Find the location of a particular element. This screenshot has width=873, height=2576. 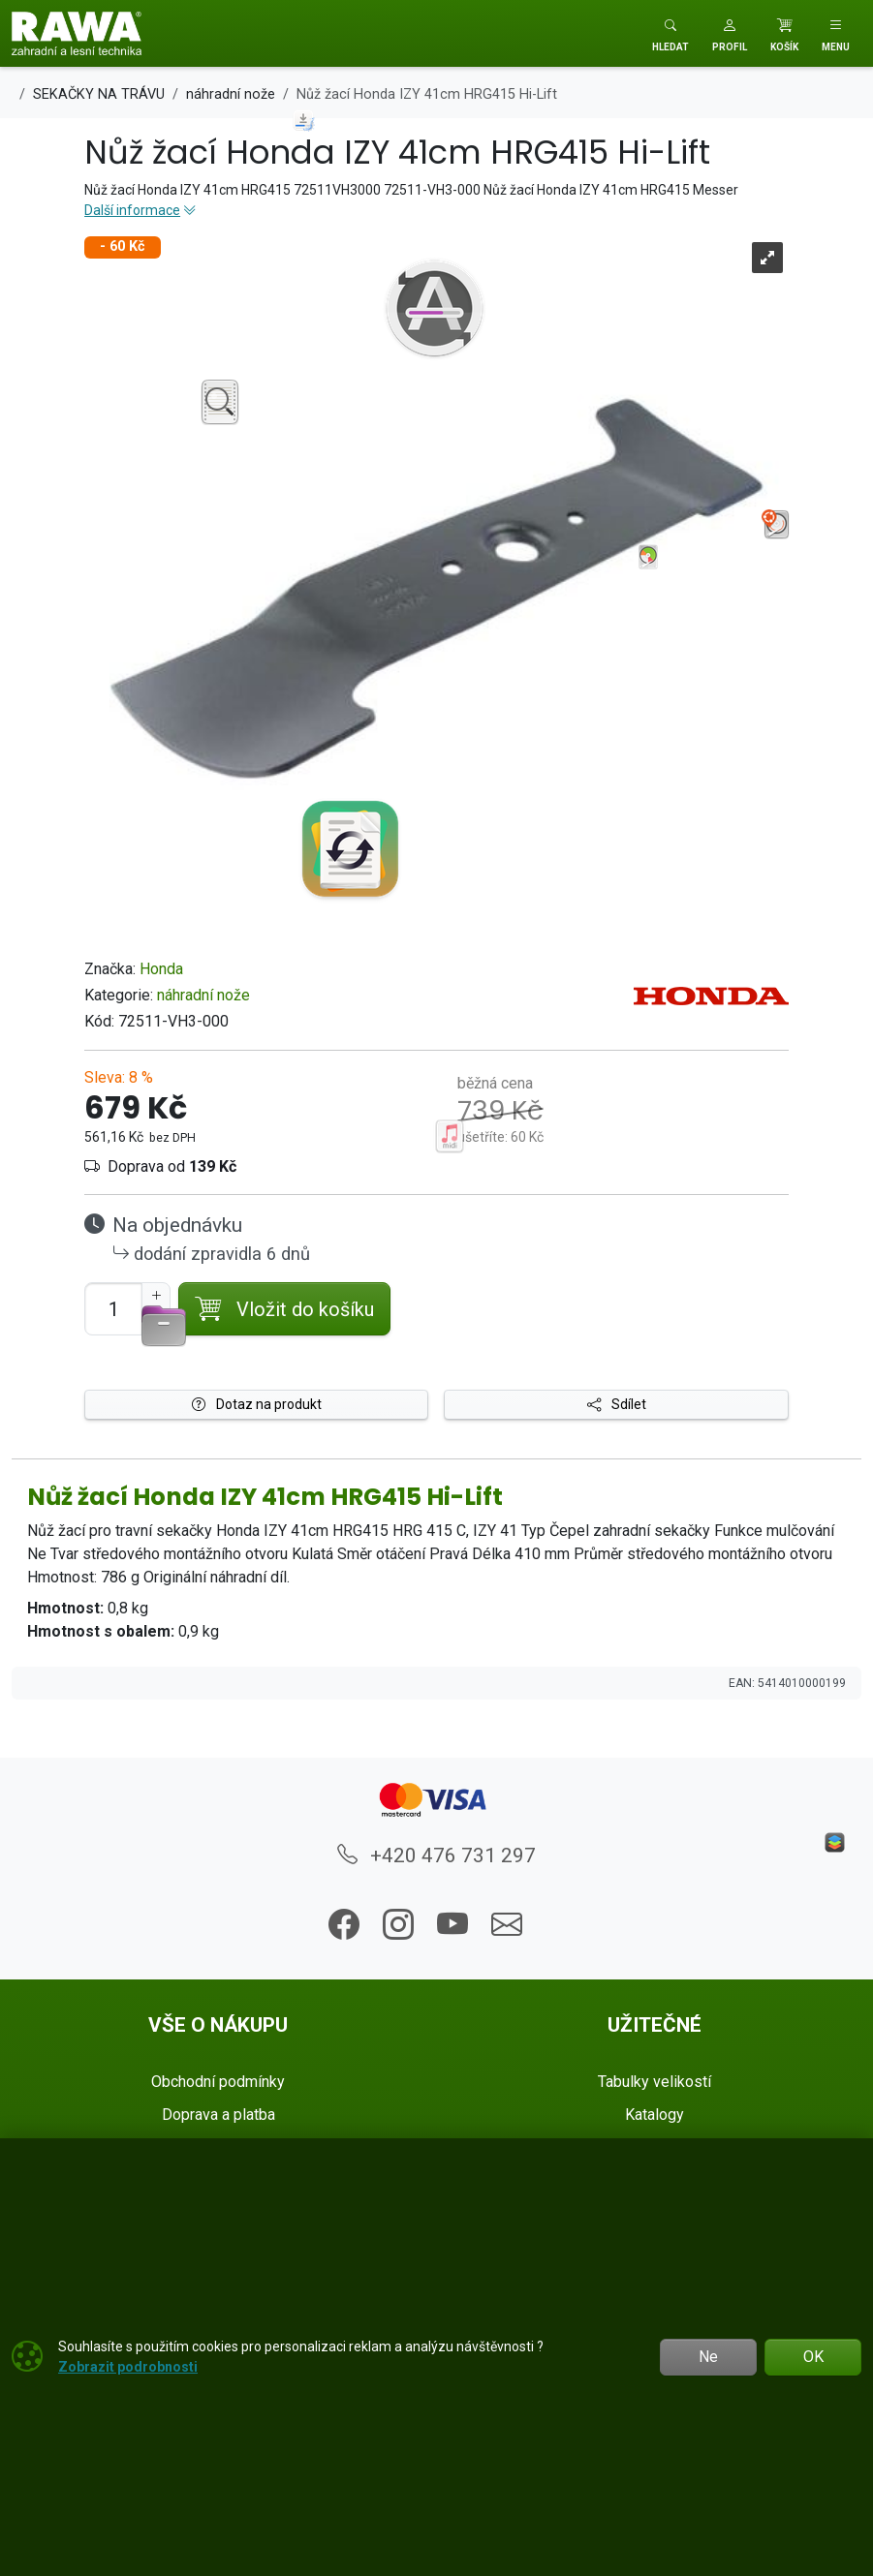

open system log viewer is located at coordinates (220, 402).